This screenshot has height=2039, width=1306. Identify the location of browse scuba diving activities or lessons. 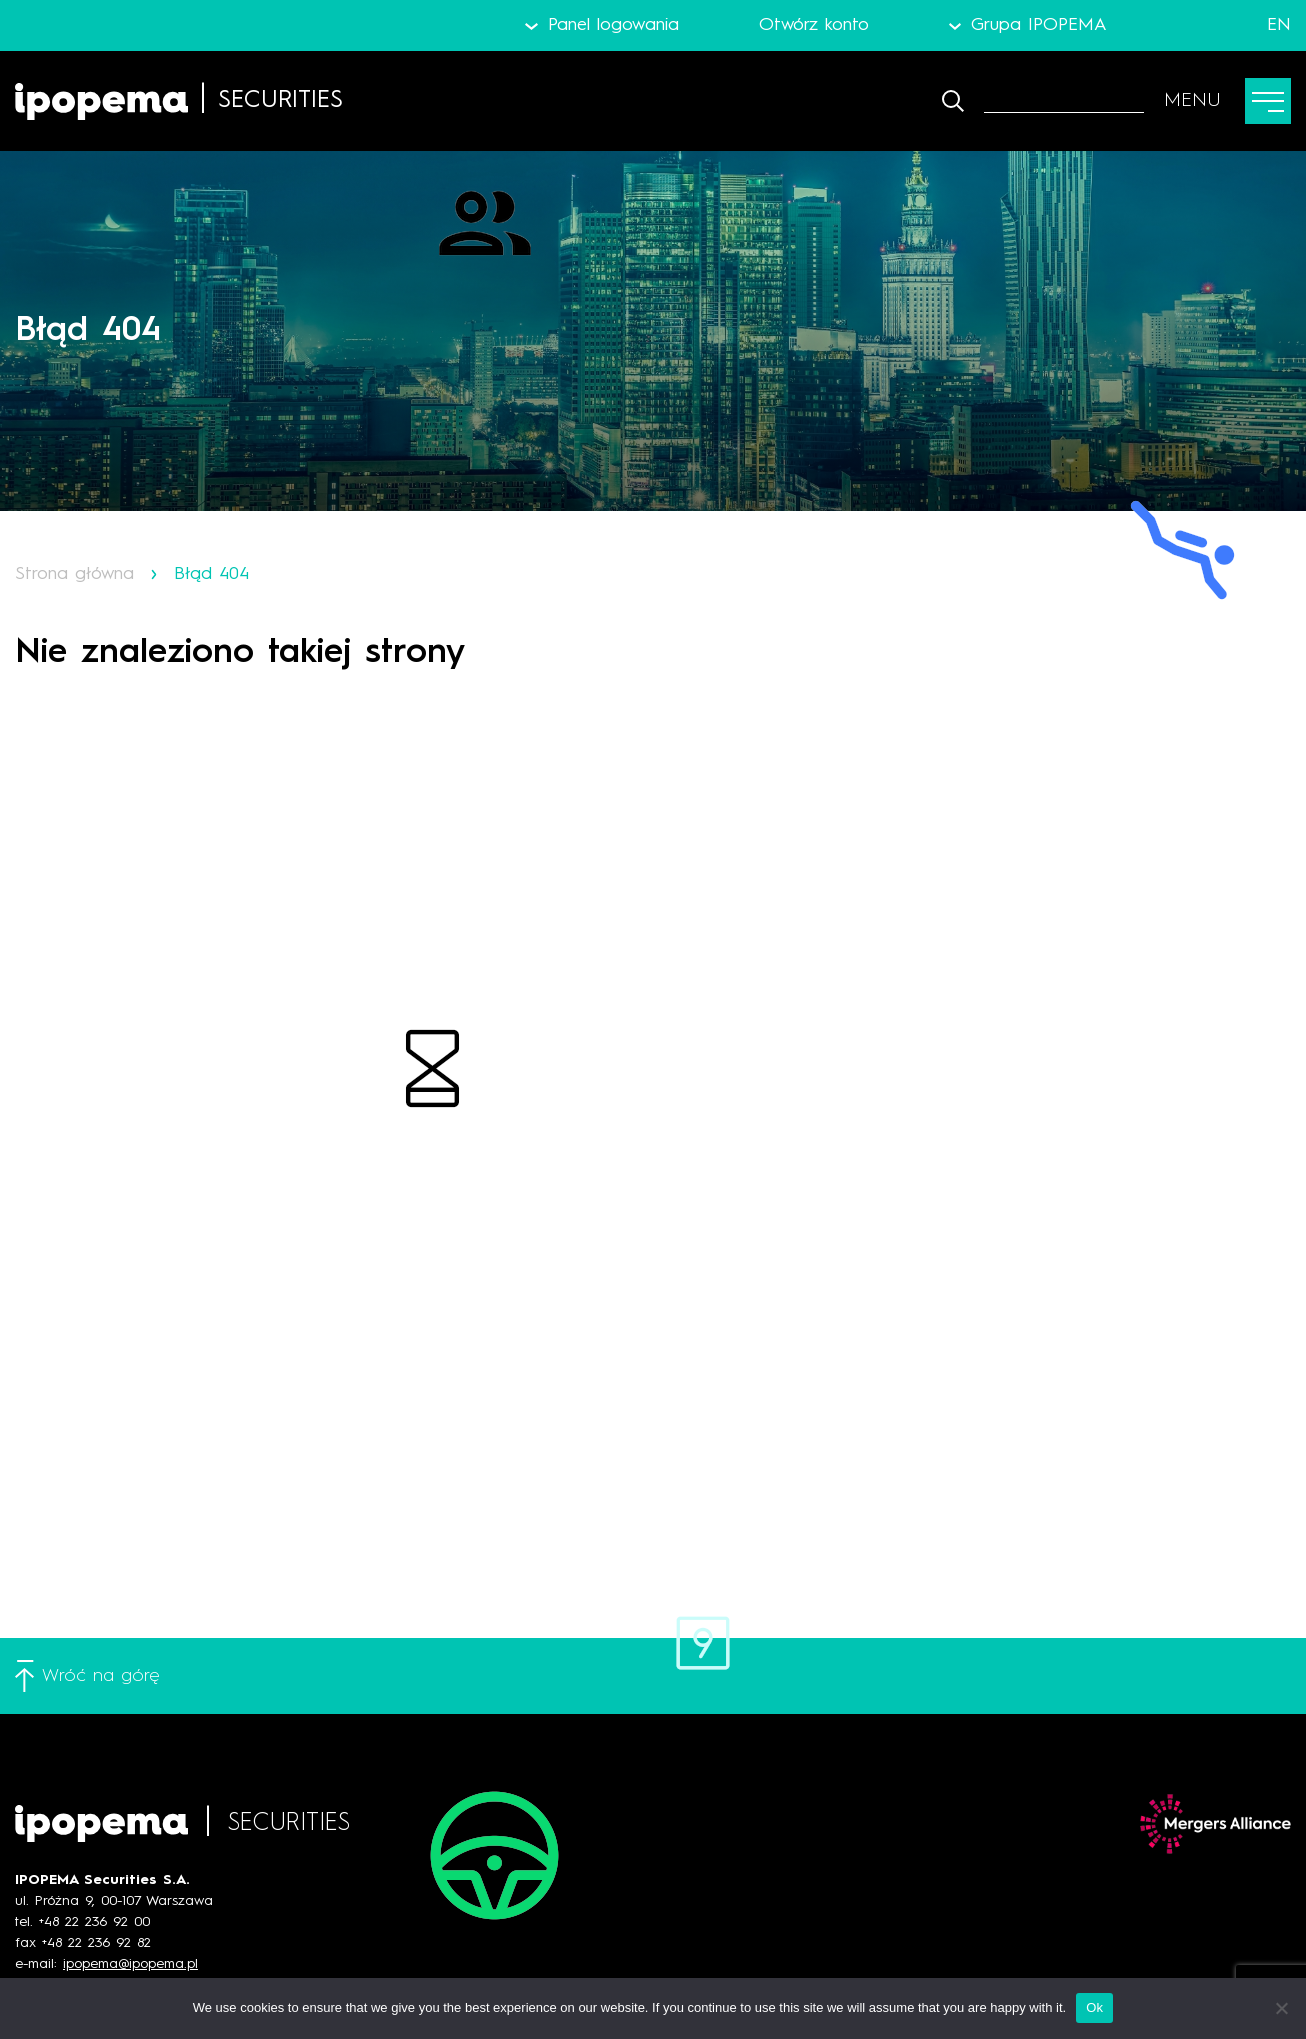
(1185, 555).